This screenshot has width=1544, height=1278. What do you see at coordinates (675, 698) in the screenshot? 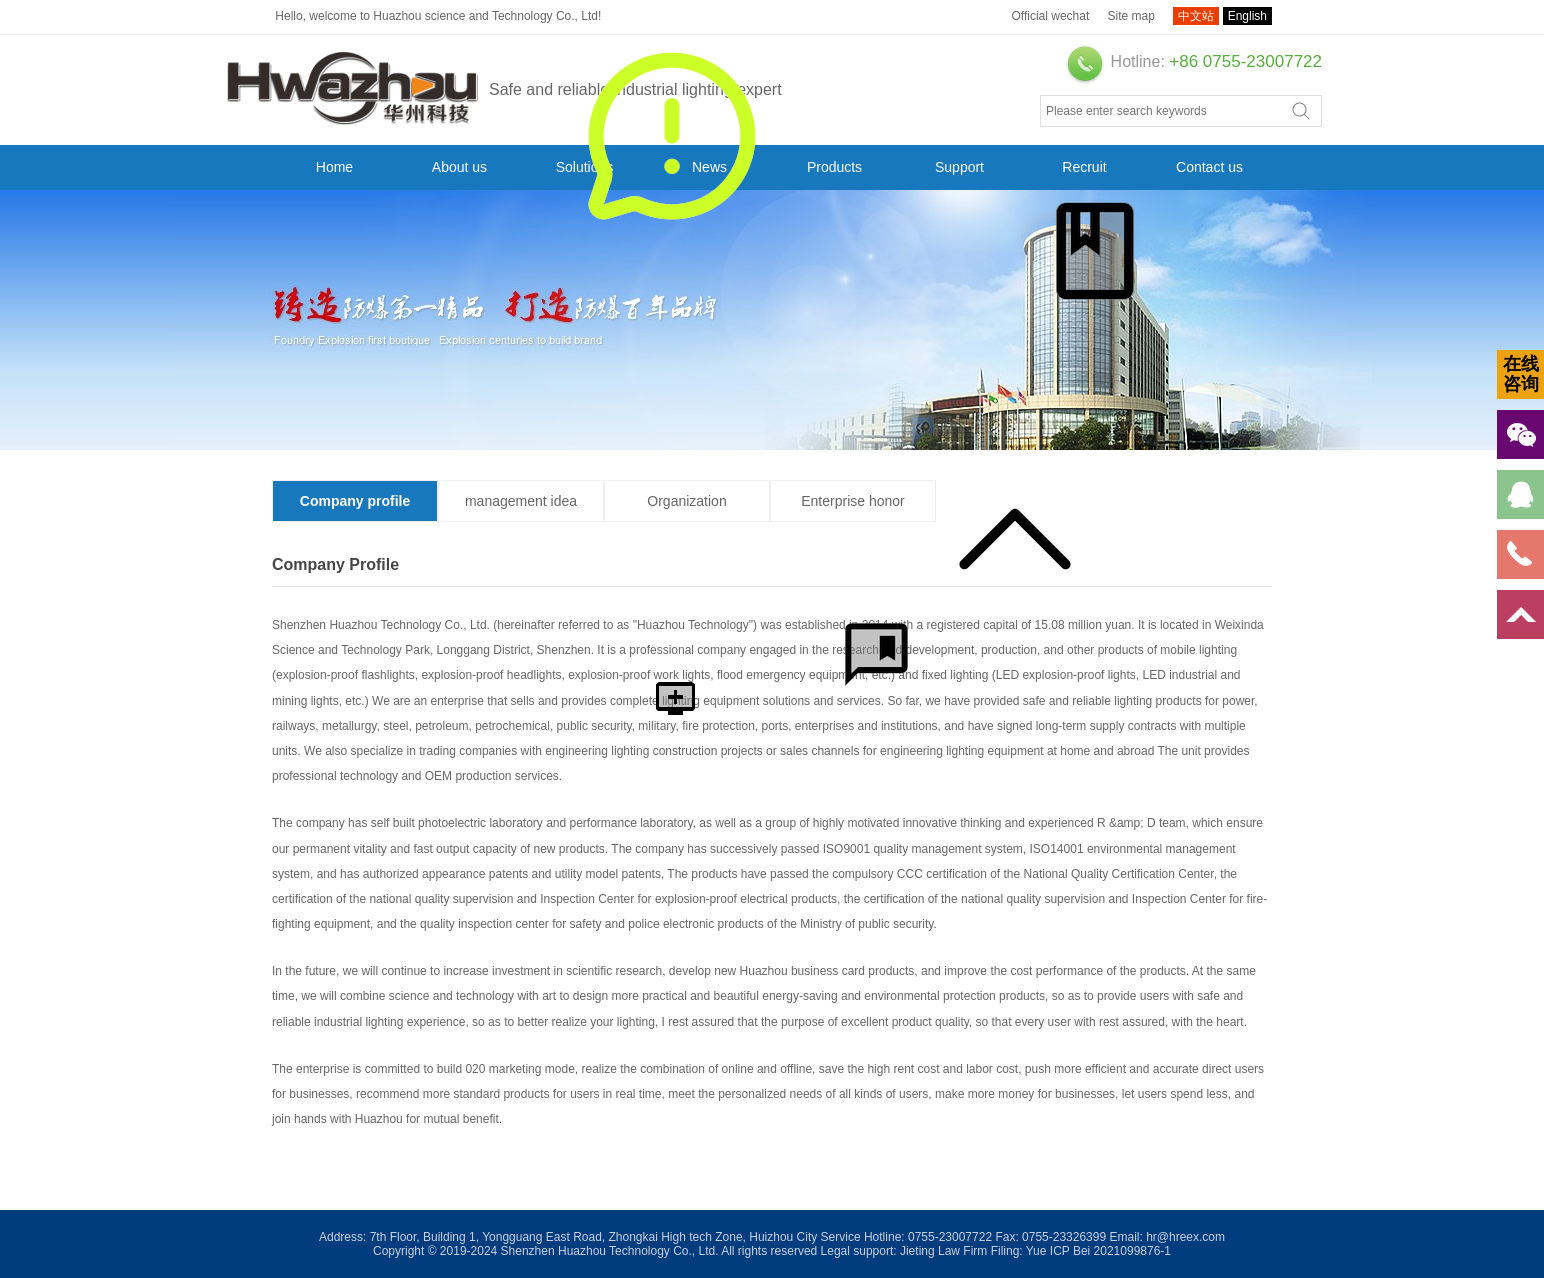
I see `add video to watch queue` at bounding box center [675, 698].